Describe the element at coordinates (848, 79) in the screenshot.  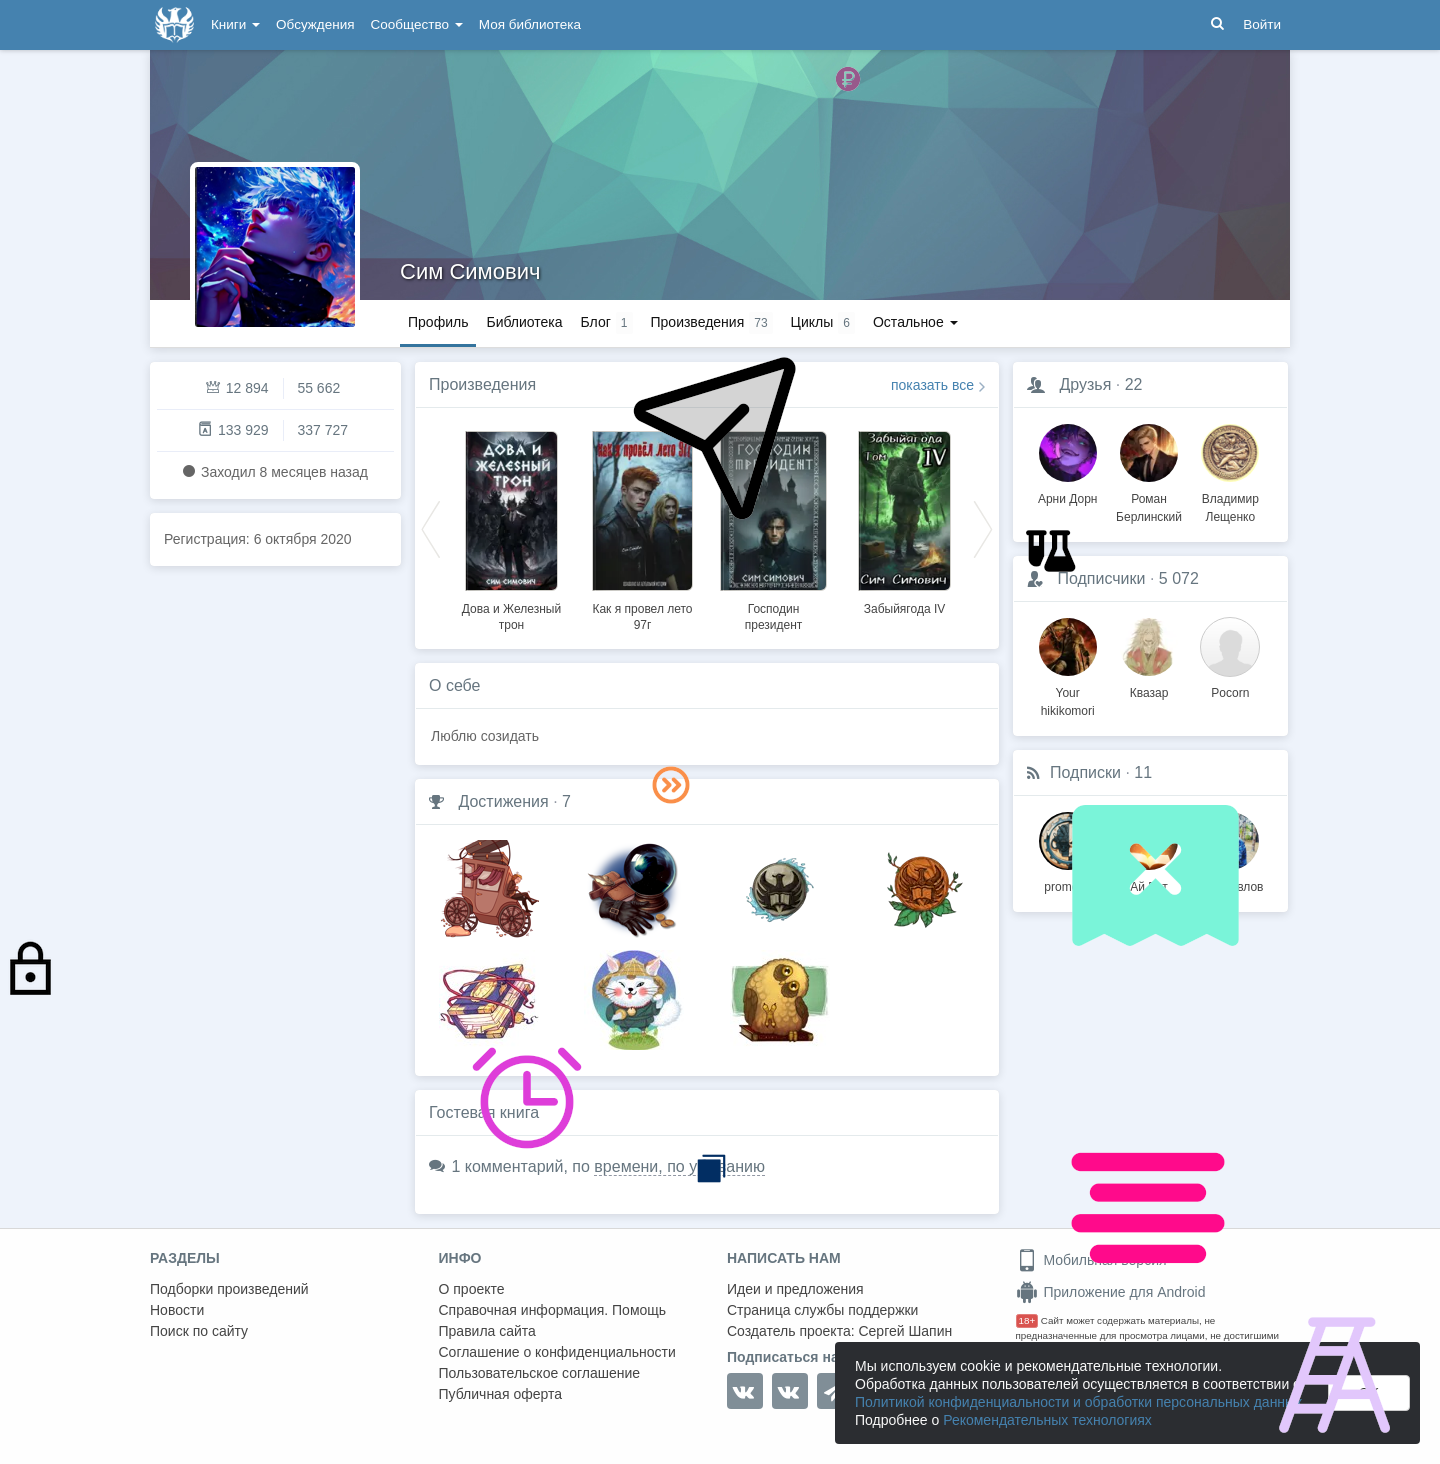
I see `view price in russian rubles` at that location.